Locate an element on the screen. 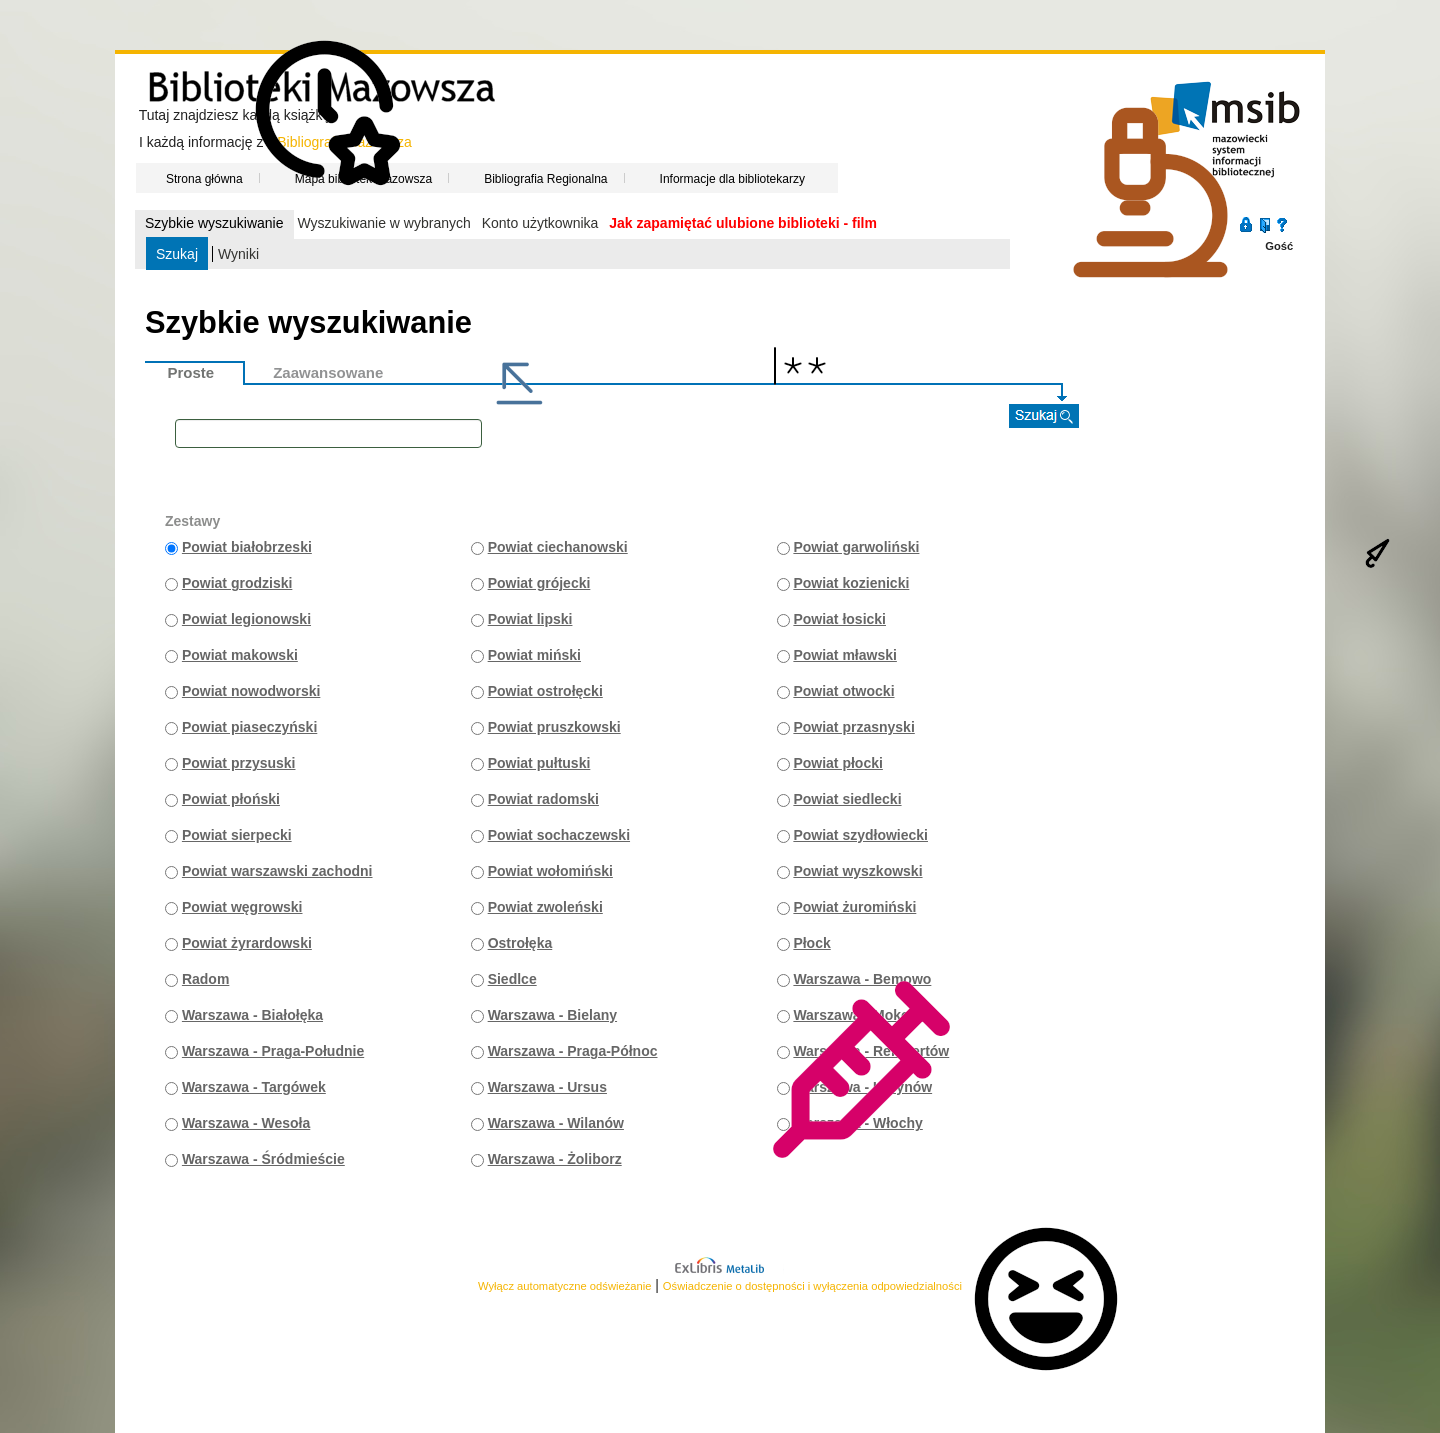 The width and height of the screenshot is (1440, 1433). access scientific or research tools is located at coordinates (1150, 192).